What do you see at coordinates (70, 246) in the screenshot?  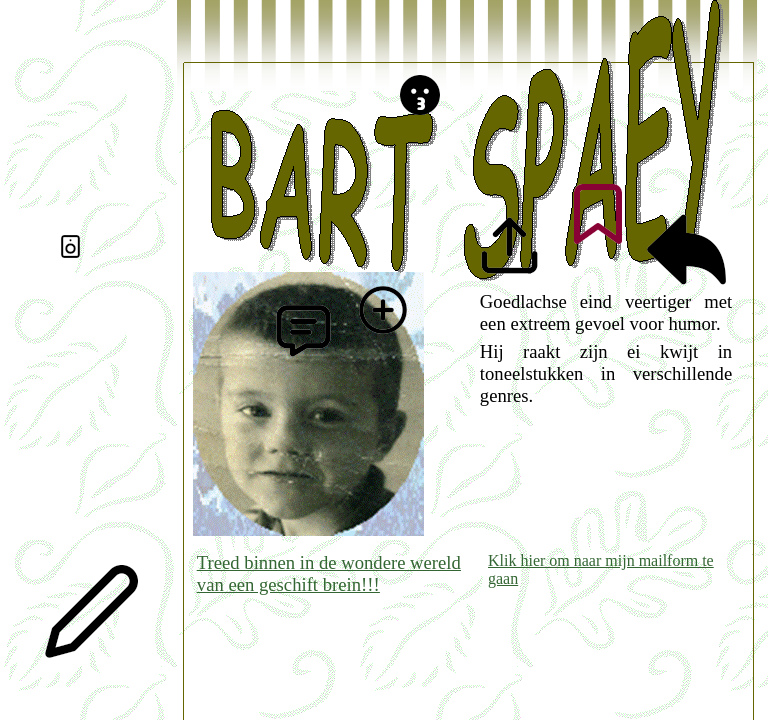 I see `adjust speaker or audio output settings` at bounding box center [70, 246].